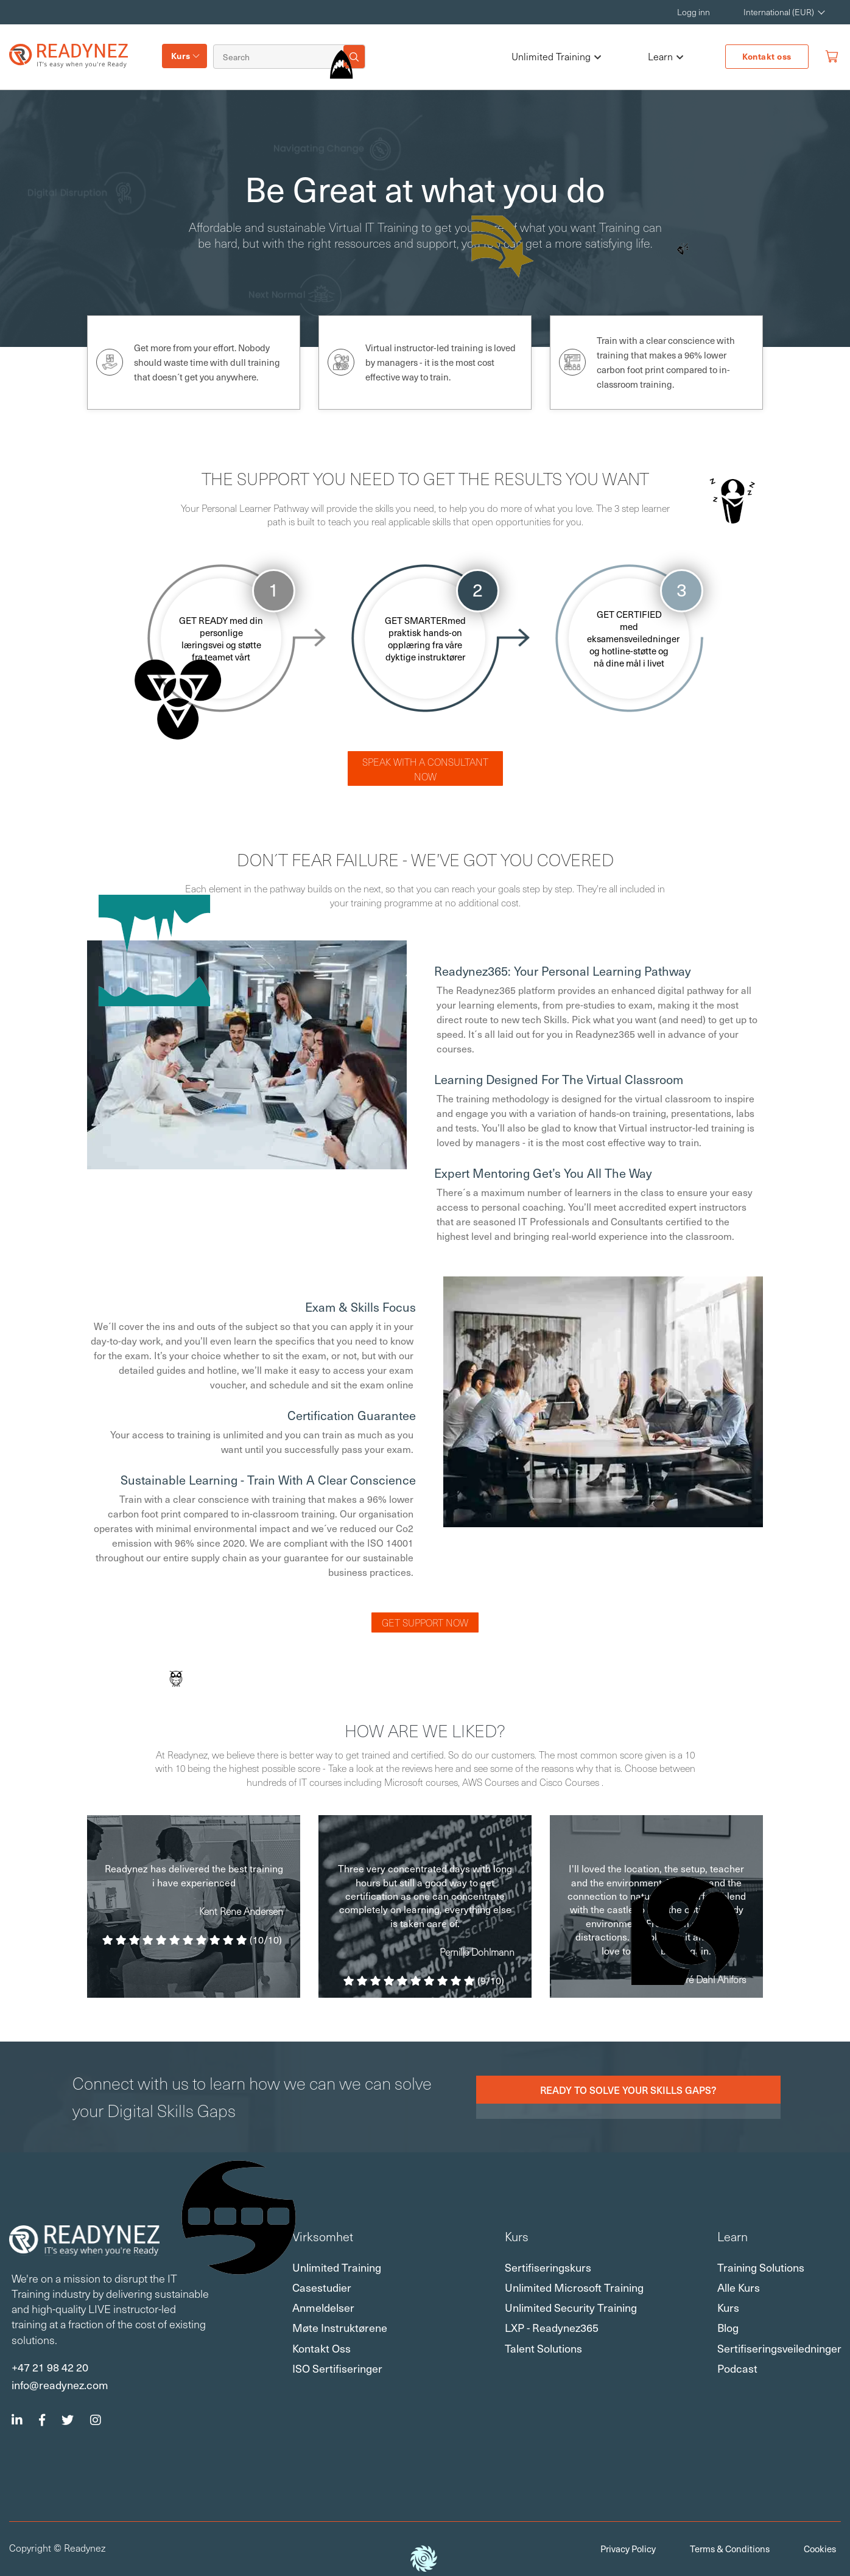 The image size is (850, 2576). Describe the element at coordinates (177, 699) in the screenshot. I see `indicates a trinity or three-way connection system` at that location.